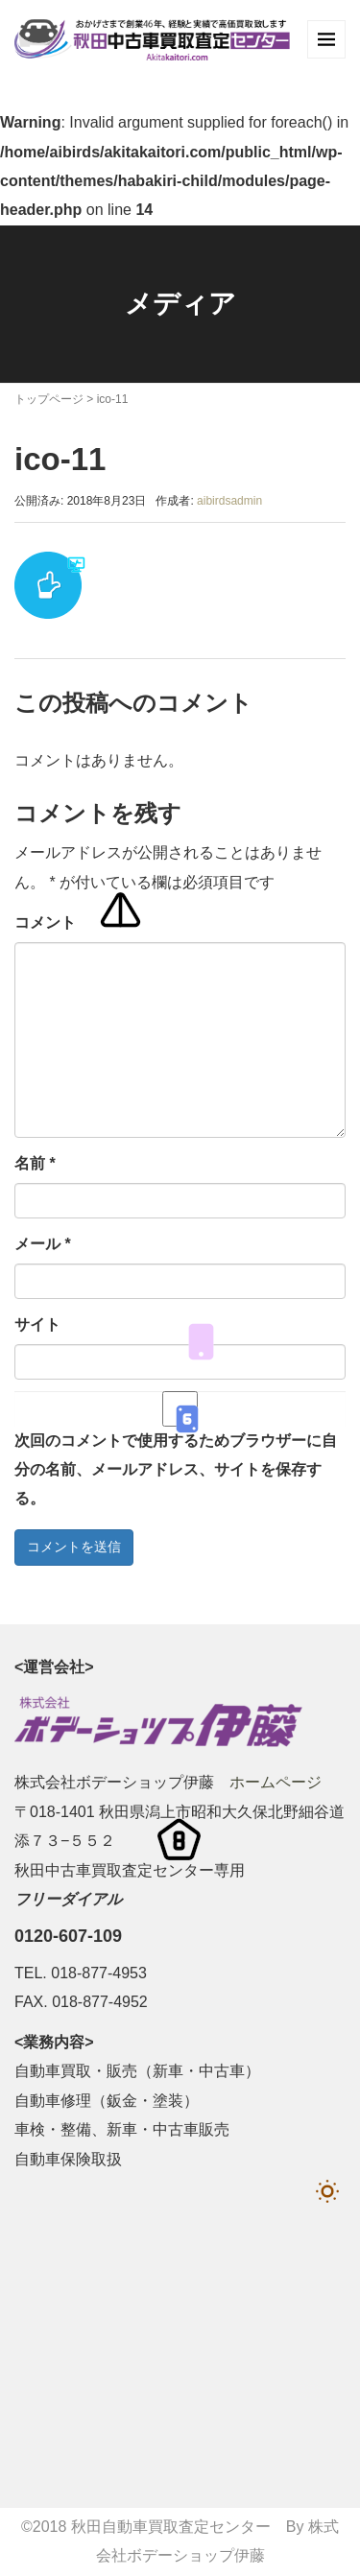  What do you see at coordinates (76, 564) in the screenshot?
I see `view heart rate or vital sign data` at bounding box center [76, 564].